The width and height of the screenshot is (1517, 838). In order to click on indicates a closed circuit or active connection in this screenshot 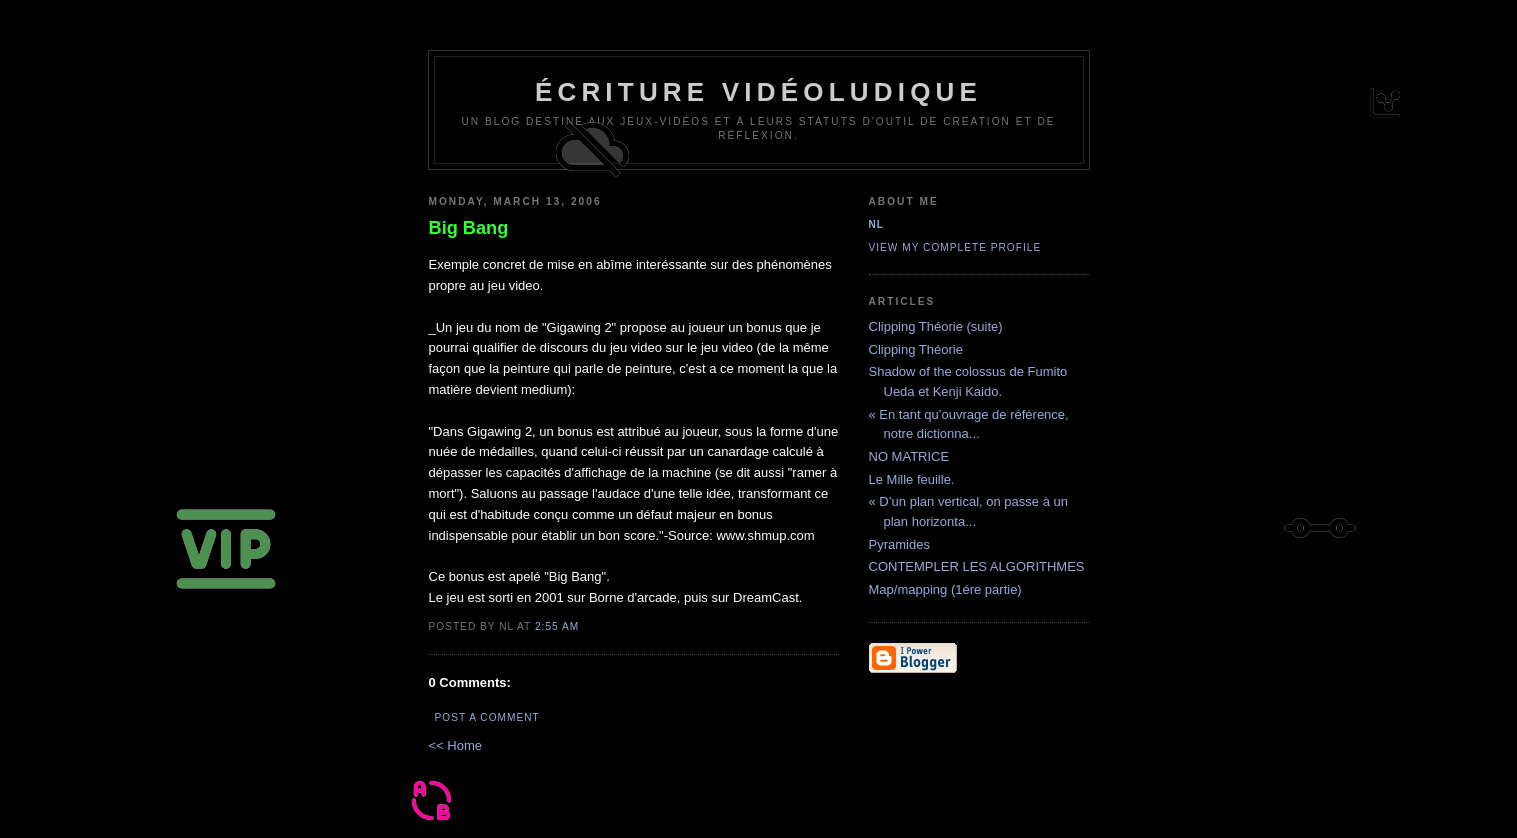, I will do `click(1320, 528)`.